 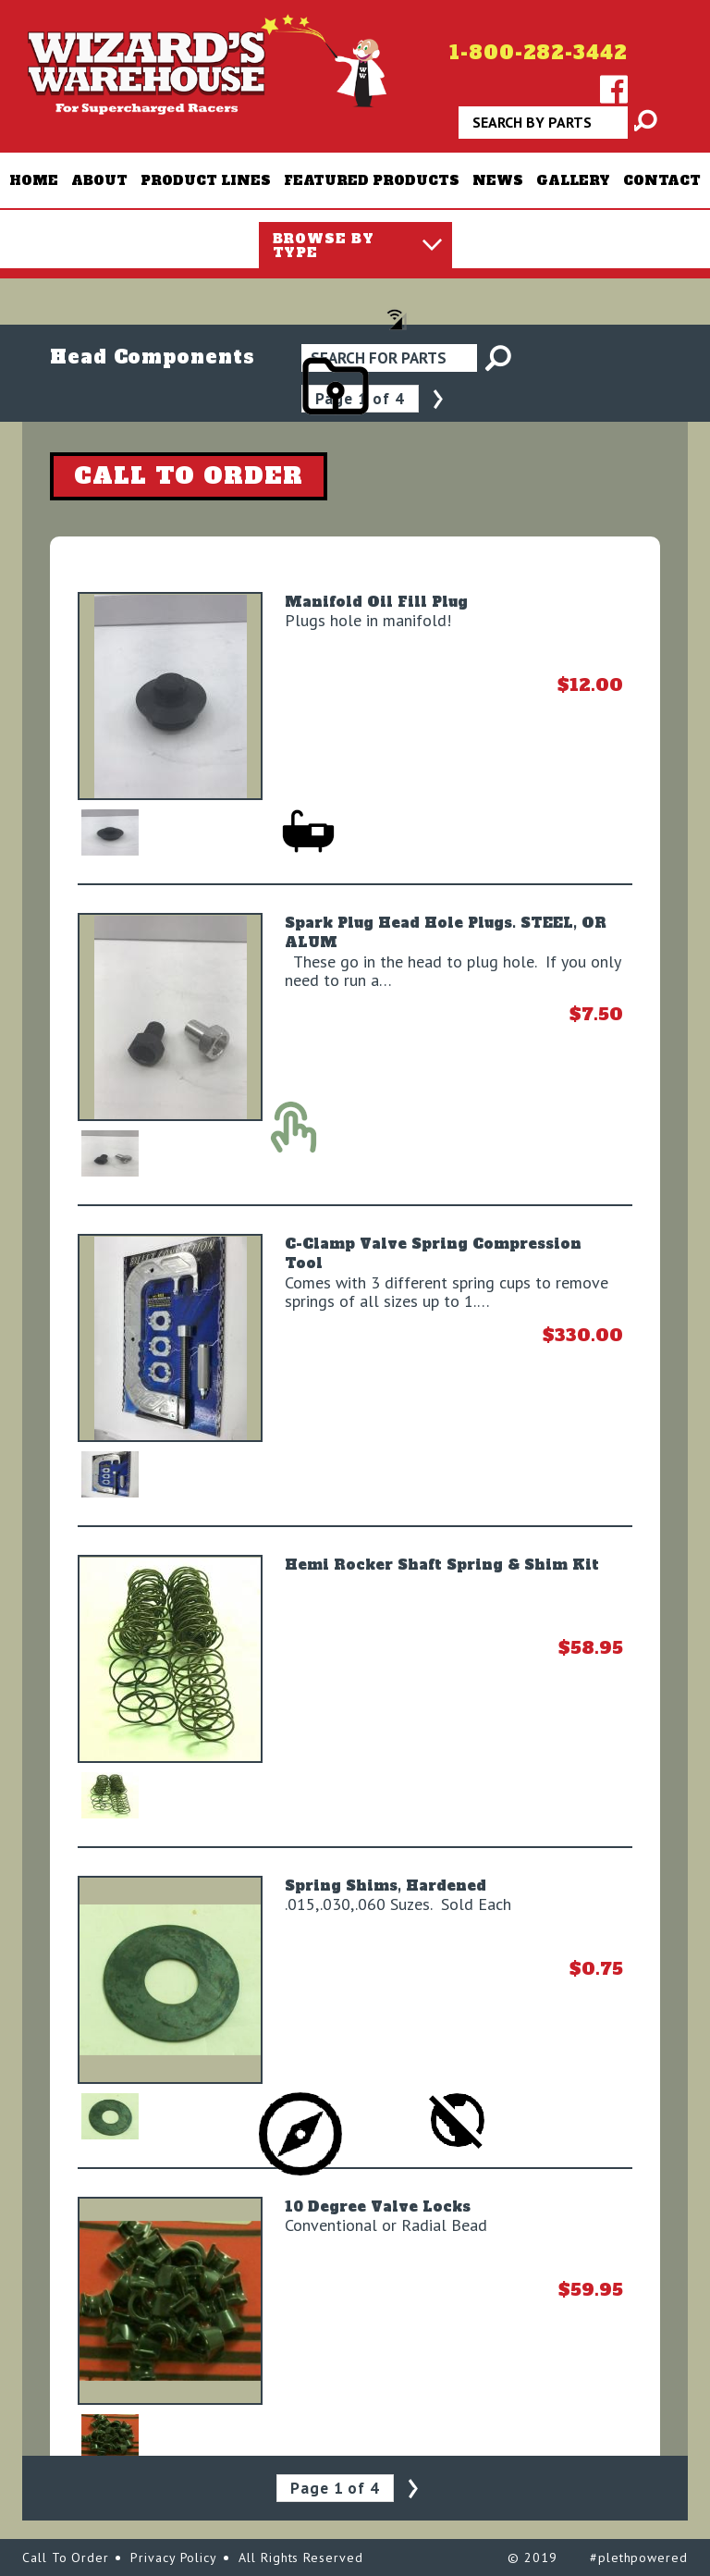 What do you see at coordinates (293, 1128) in the screenshot?
I see `tap to interact with this element` at bounding box center [293, 1128].